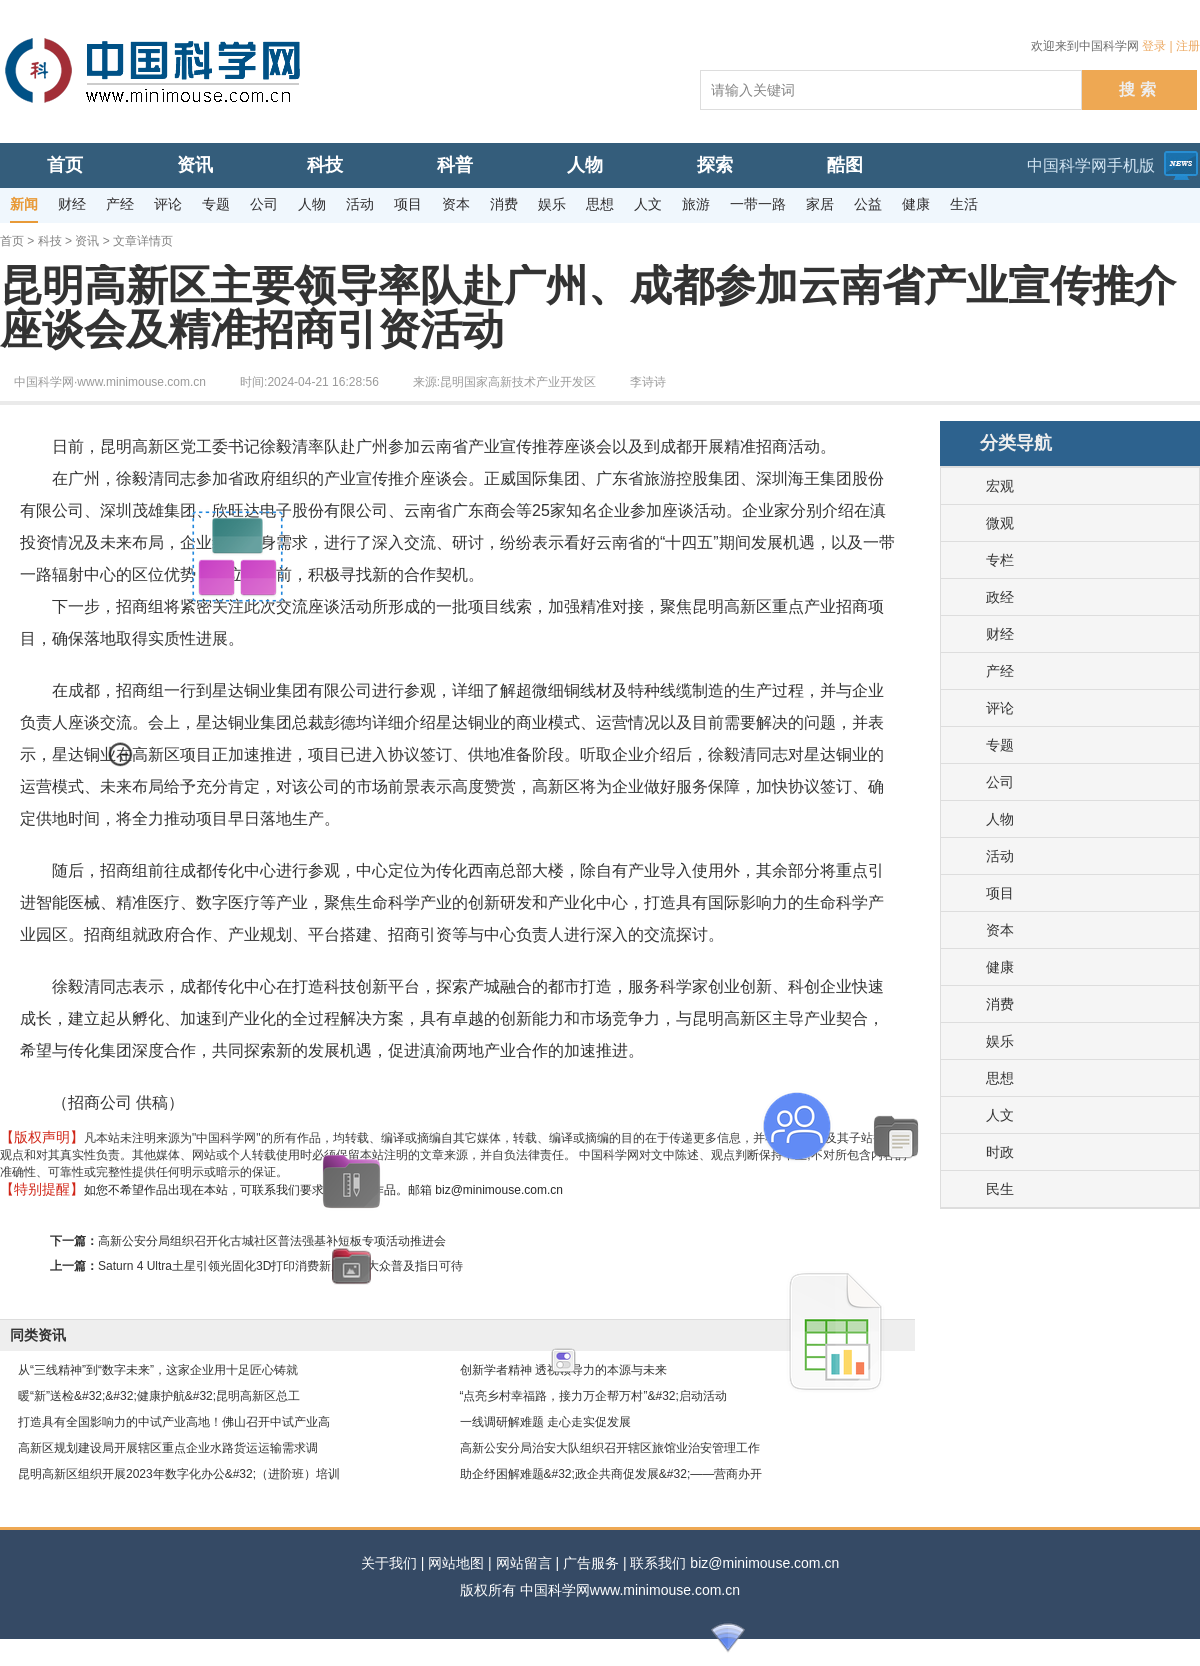 This screenshot has height=1666, width=1200. Describe the element at coordinates (728, 1637) in the screenshot. I see `indicates wireless network connection status` at that location.